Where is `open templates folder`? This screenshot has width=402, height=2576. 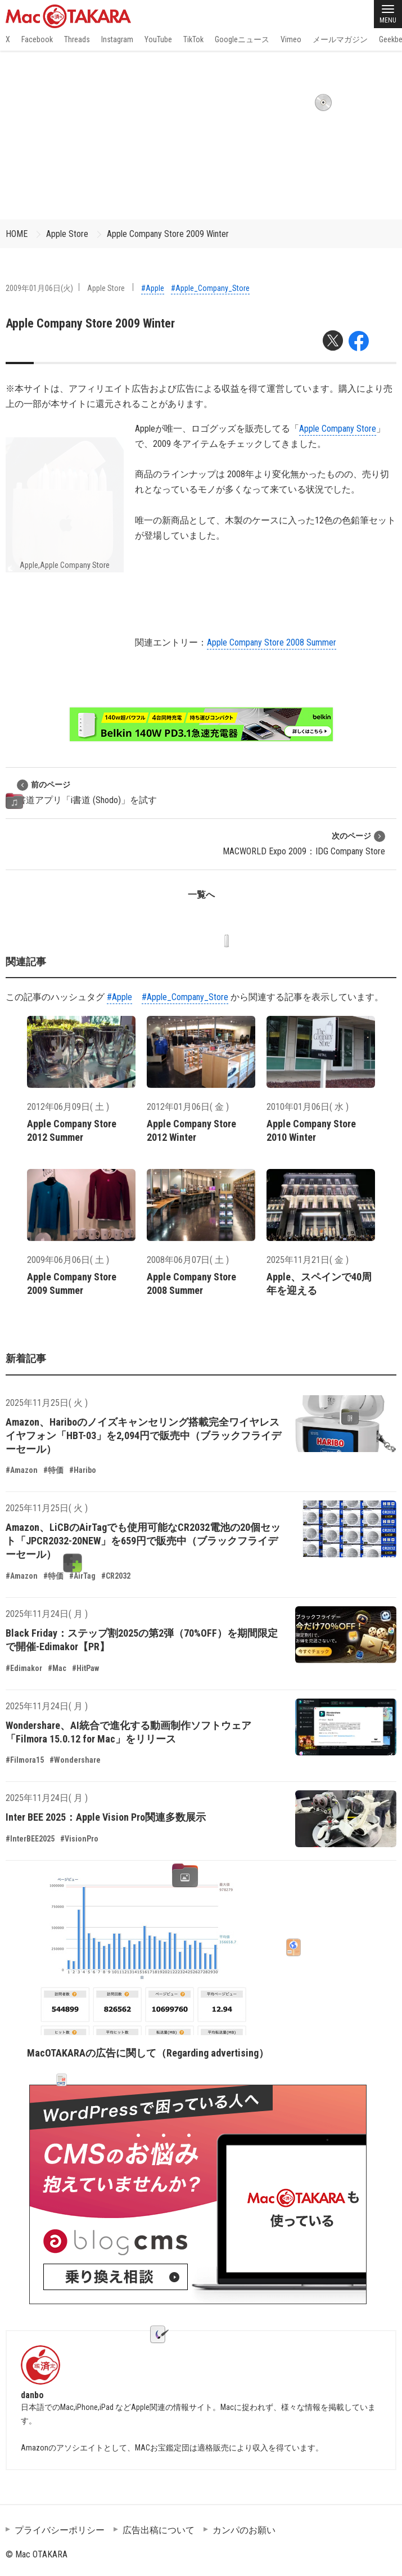 open templates folder is located at coordinates (350, 1416).